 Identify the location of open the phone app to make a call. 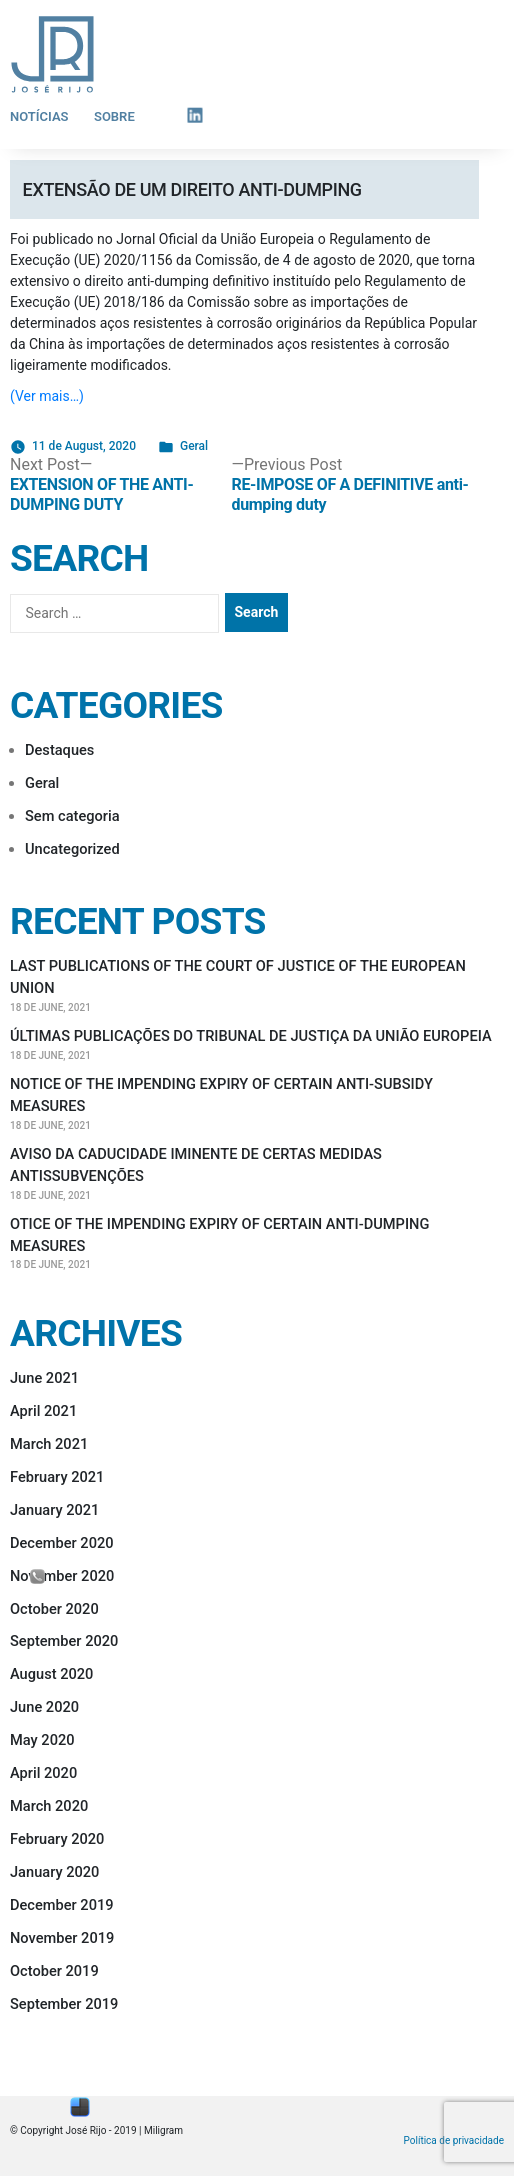
(37, 1576).